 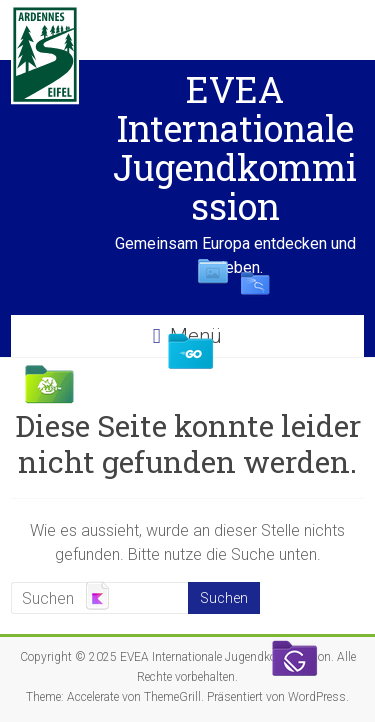 What do you see at coordinates (190, 352) in the screenshot?
I see `open folder containing Go language projects` at bounding box center [190, 352].